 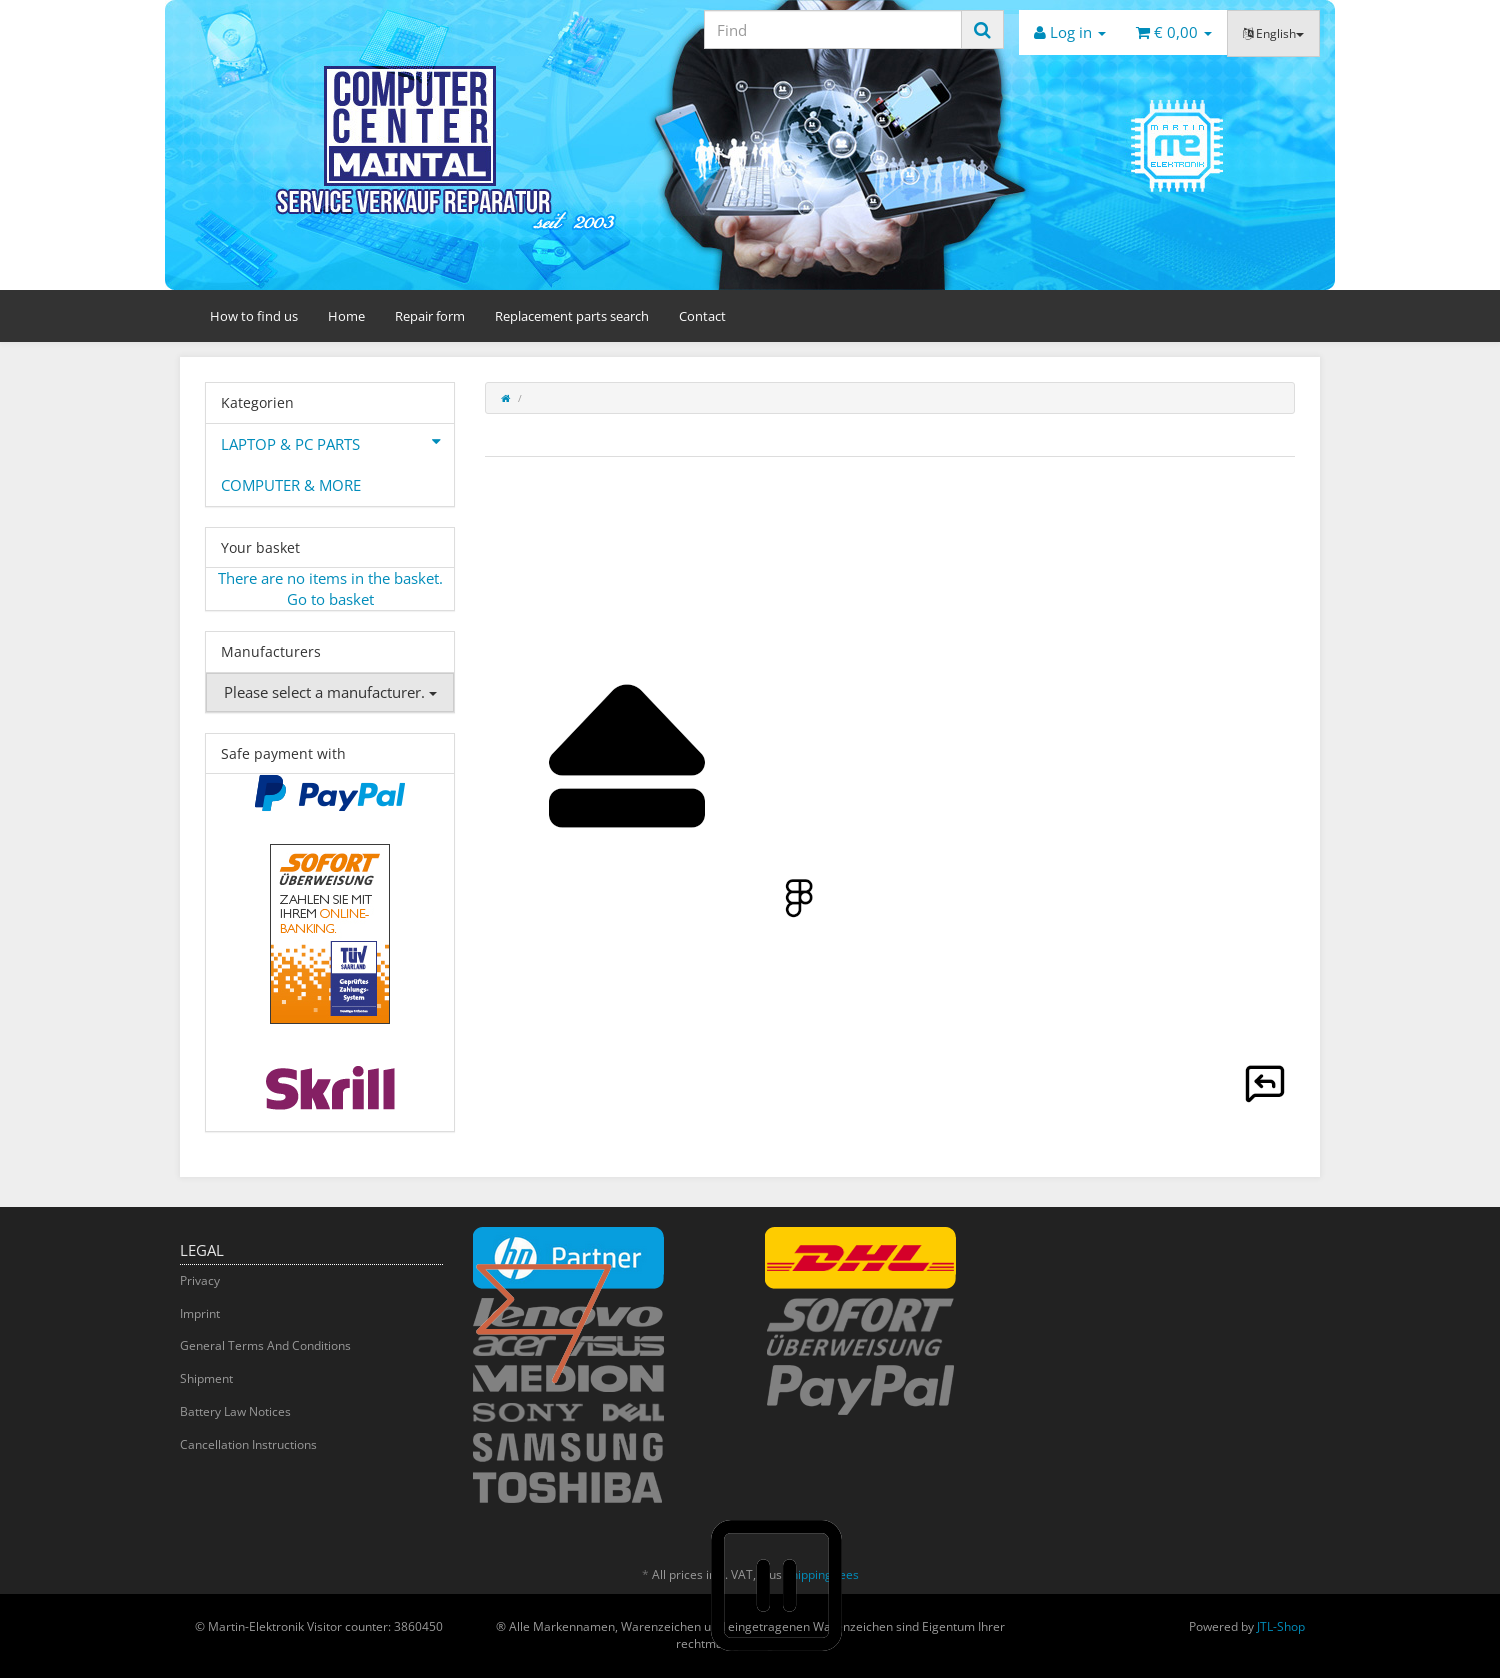 What do you see at coordinates (627, 769) in the screenshot?
I see `eject a disc or removable media` at bounding box center [627, 769].